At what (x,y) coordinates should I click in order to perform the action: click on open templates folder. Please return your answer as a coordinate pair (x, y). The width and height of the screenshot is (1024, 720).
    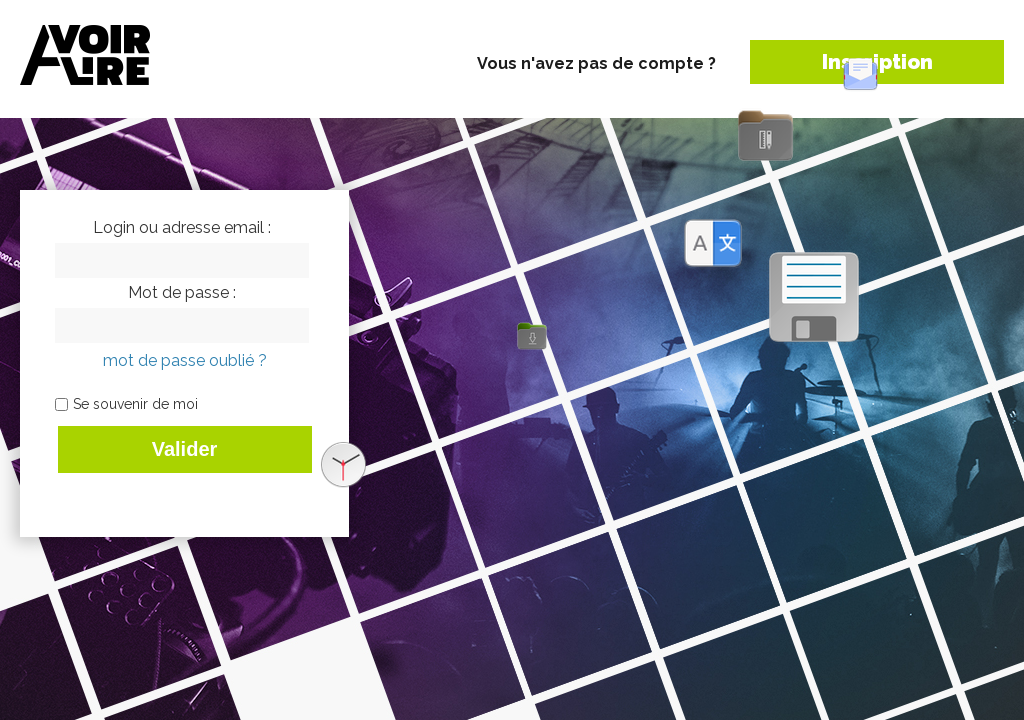
    Looking at the image, I should click on (765, 135).